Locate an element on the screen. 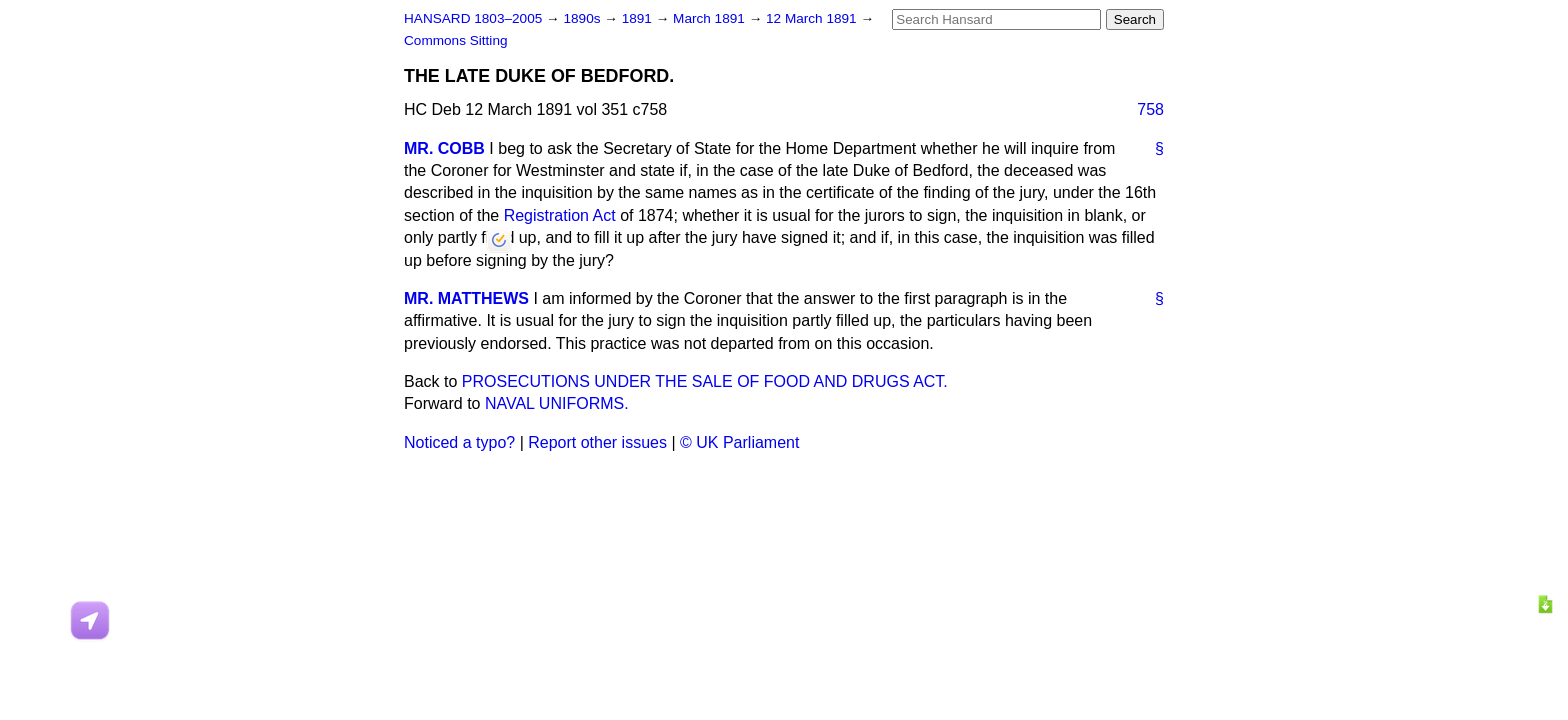 The image size is (1568, 720). open TickTick task manager app is located at coordinates (499, 240).